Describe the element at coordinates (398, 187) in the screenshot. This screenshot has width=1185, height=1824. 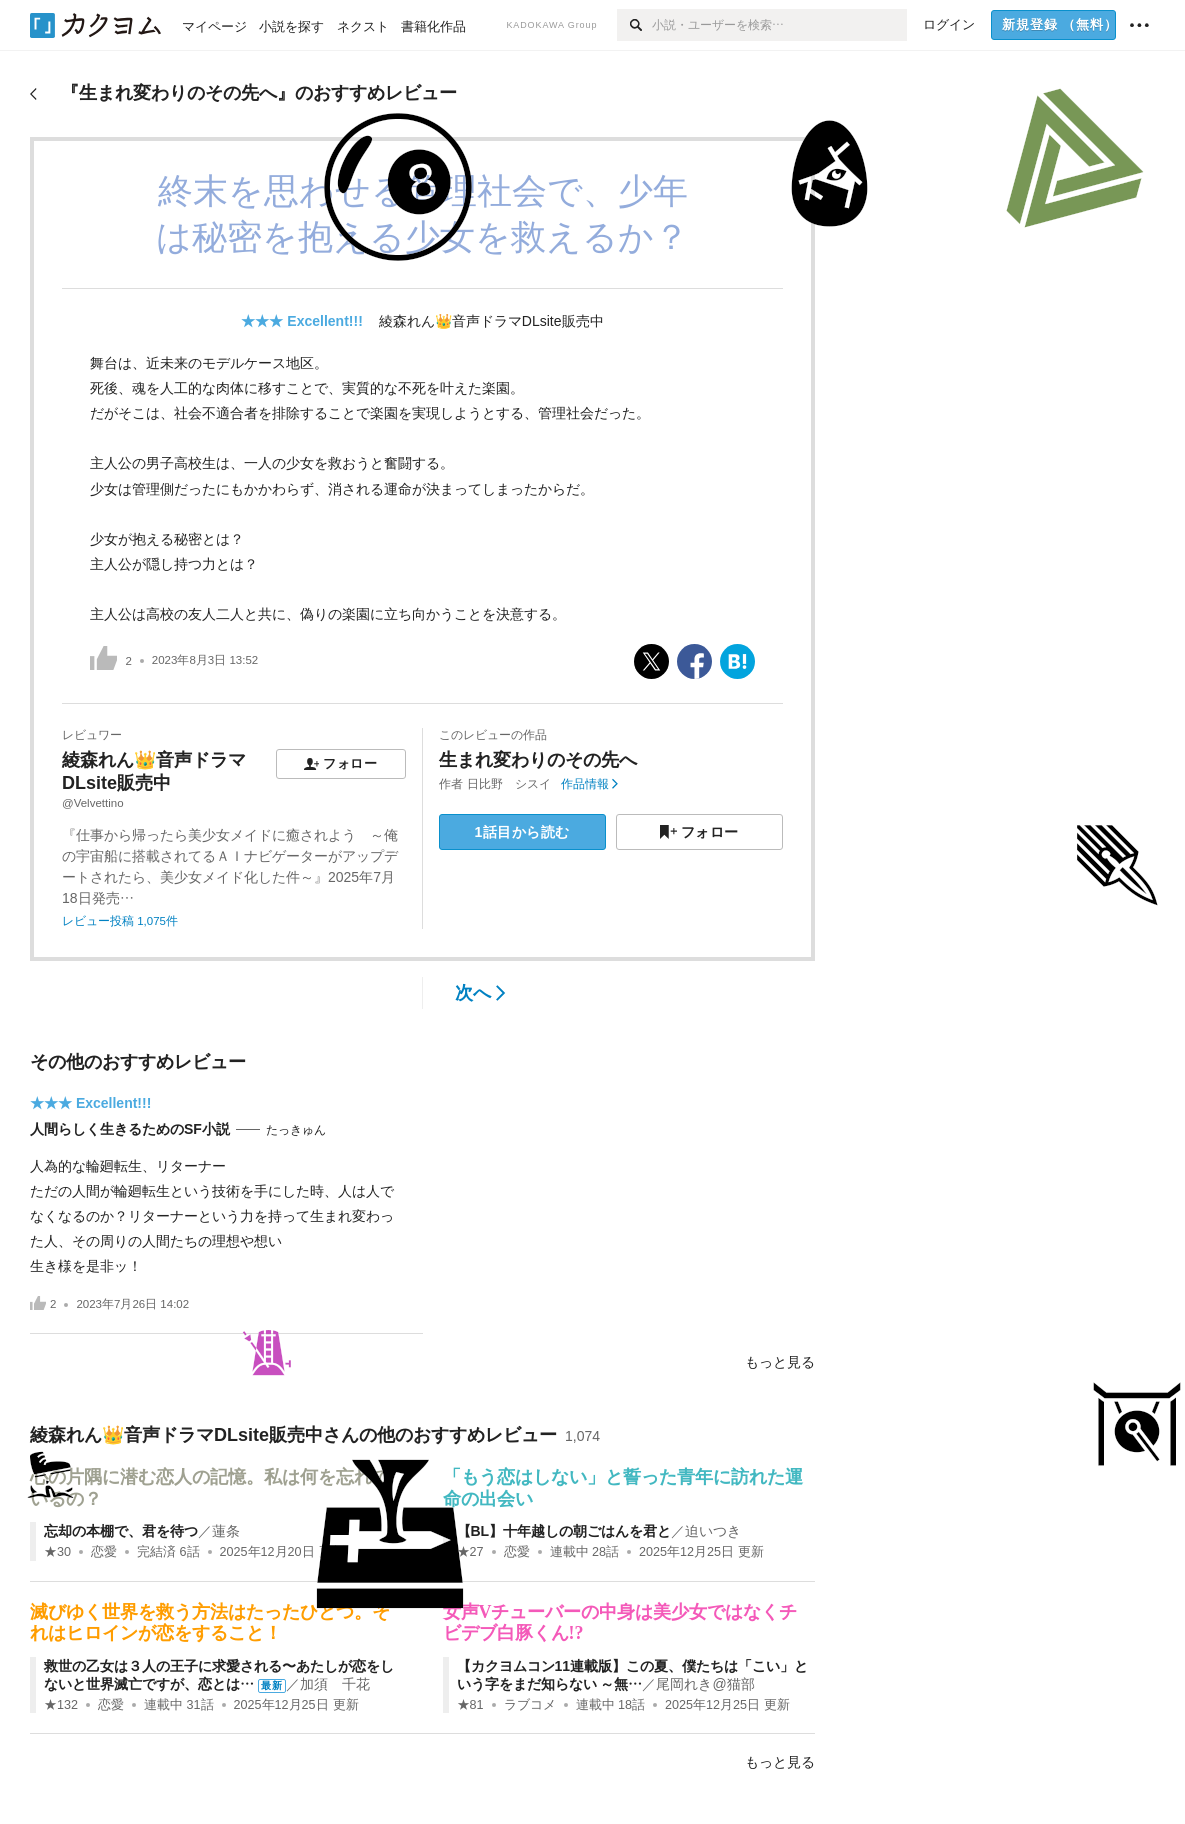
I see `play billiards or pool game` at that location.